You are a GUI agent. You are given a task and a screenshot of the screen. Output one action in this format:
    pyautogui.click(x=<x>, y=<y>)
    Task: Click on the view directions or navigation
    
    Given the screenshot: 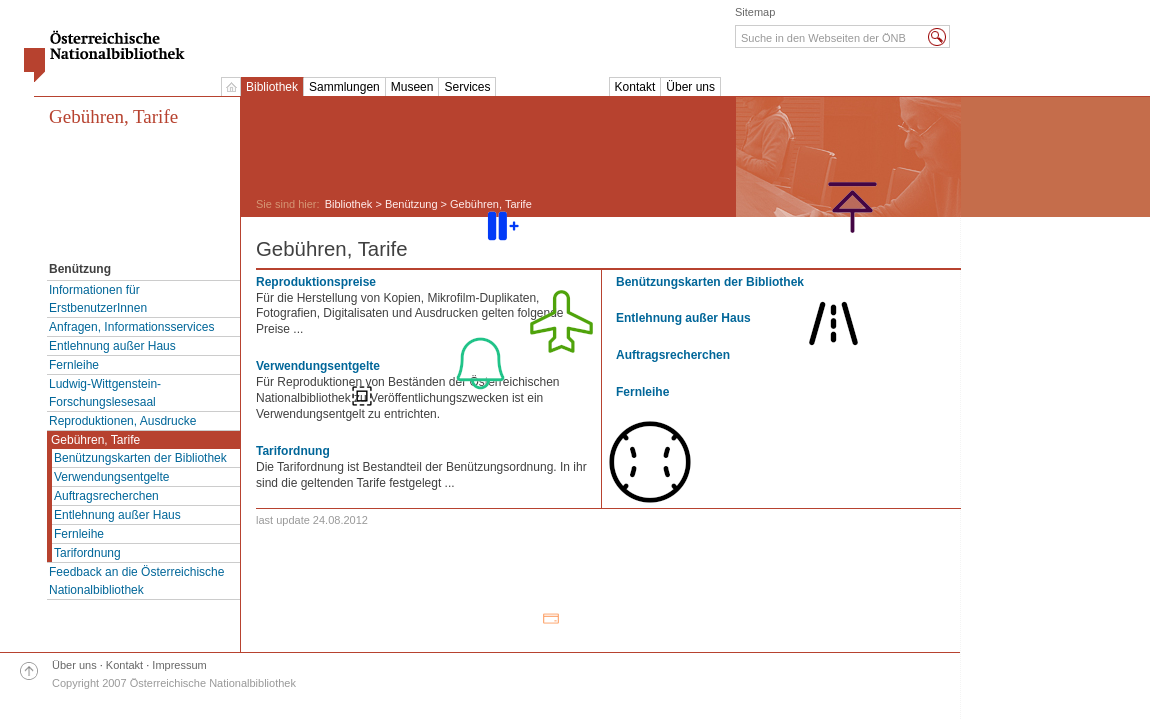 What is the action you would take?
    pyautogui.click(x=833, y=323)
    